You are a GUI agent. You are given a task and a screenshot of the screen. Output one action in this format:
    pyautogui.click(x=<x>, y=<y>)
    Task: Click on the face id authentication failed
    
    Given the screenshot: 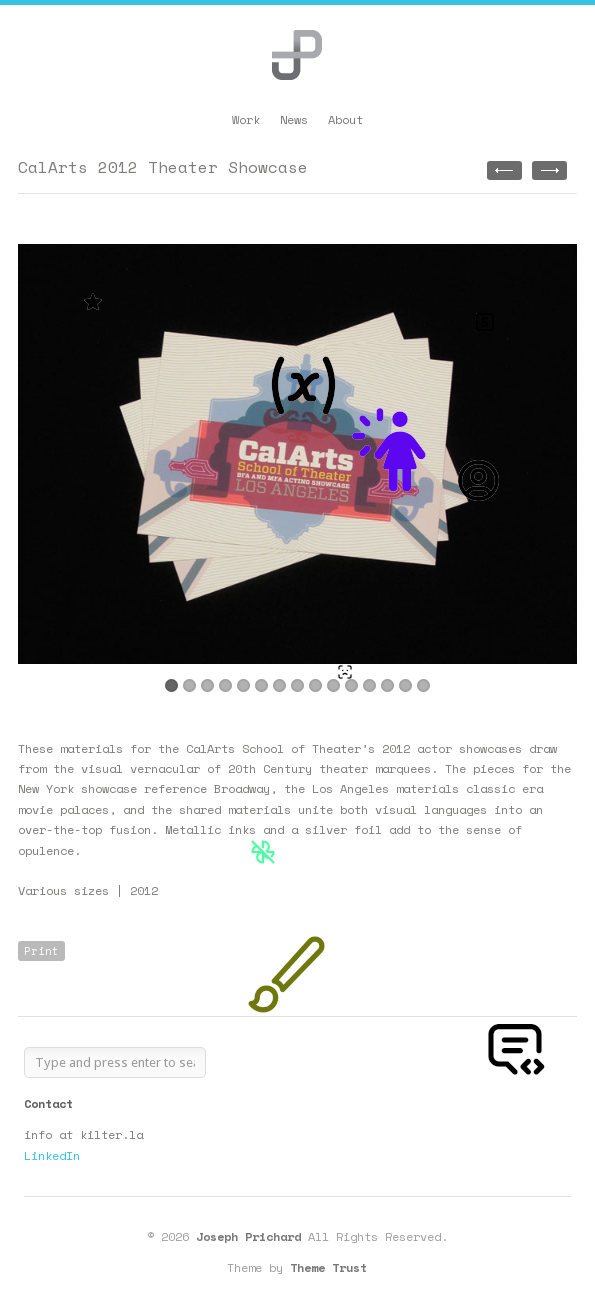 What is the action you would take?
    pyautogui.click(x=345, y=672)
    